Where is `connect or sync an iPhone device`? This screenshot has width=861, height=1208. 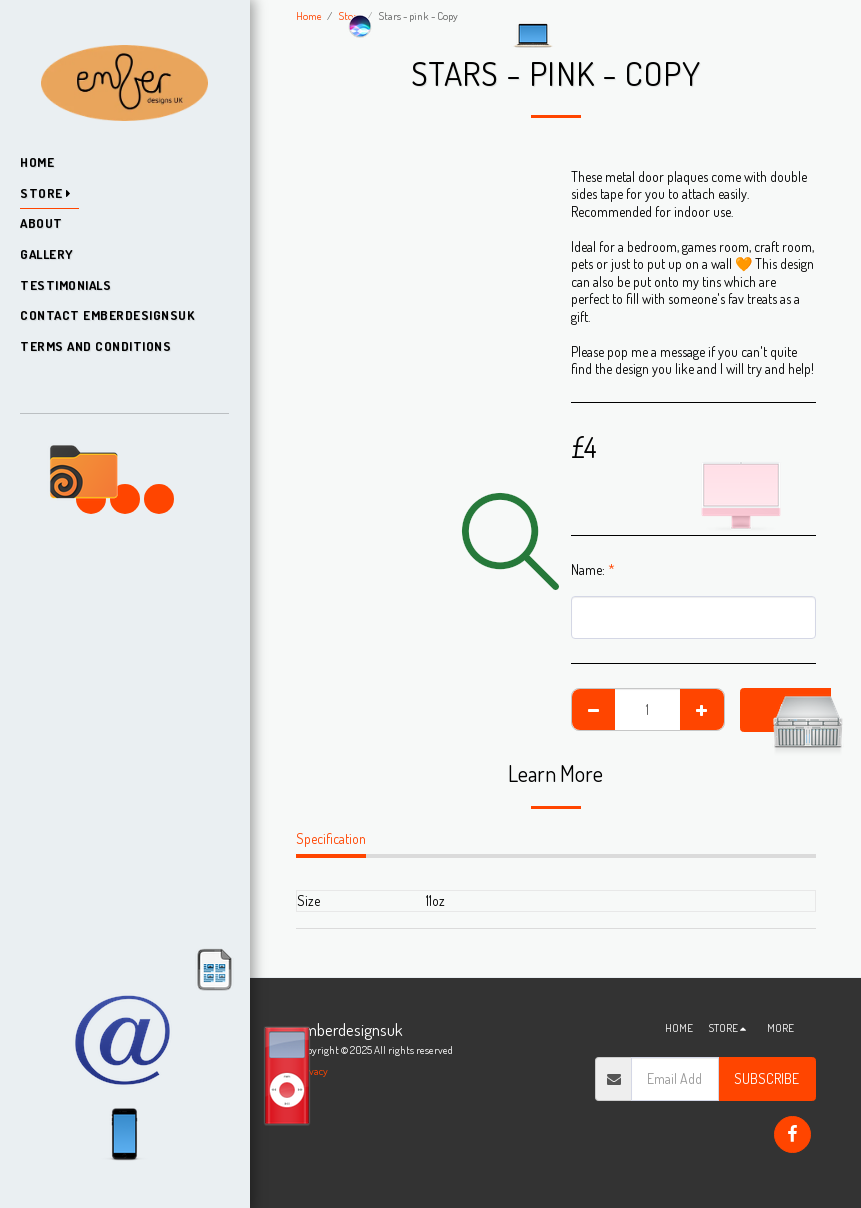
connect or sync an iPhone device is located at coordinates (124, 1134).